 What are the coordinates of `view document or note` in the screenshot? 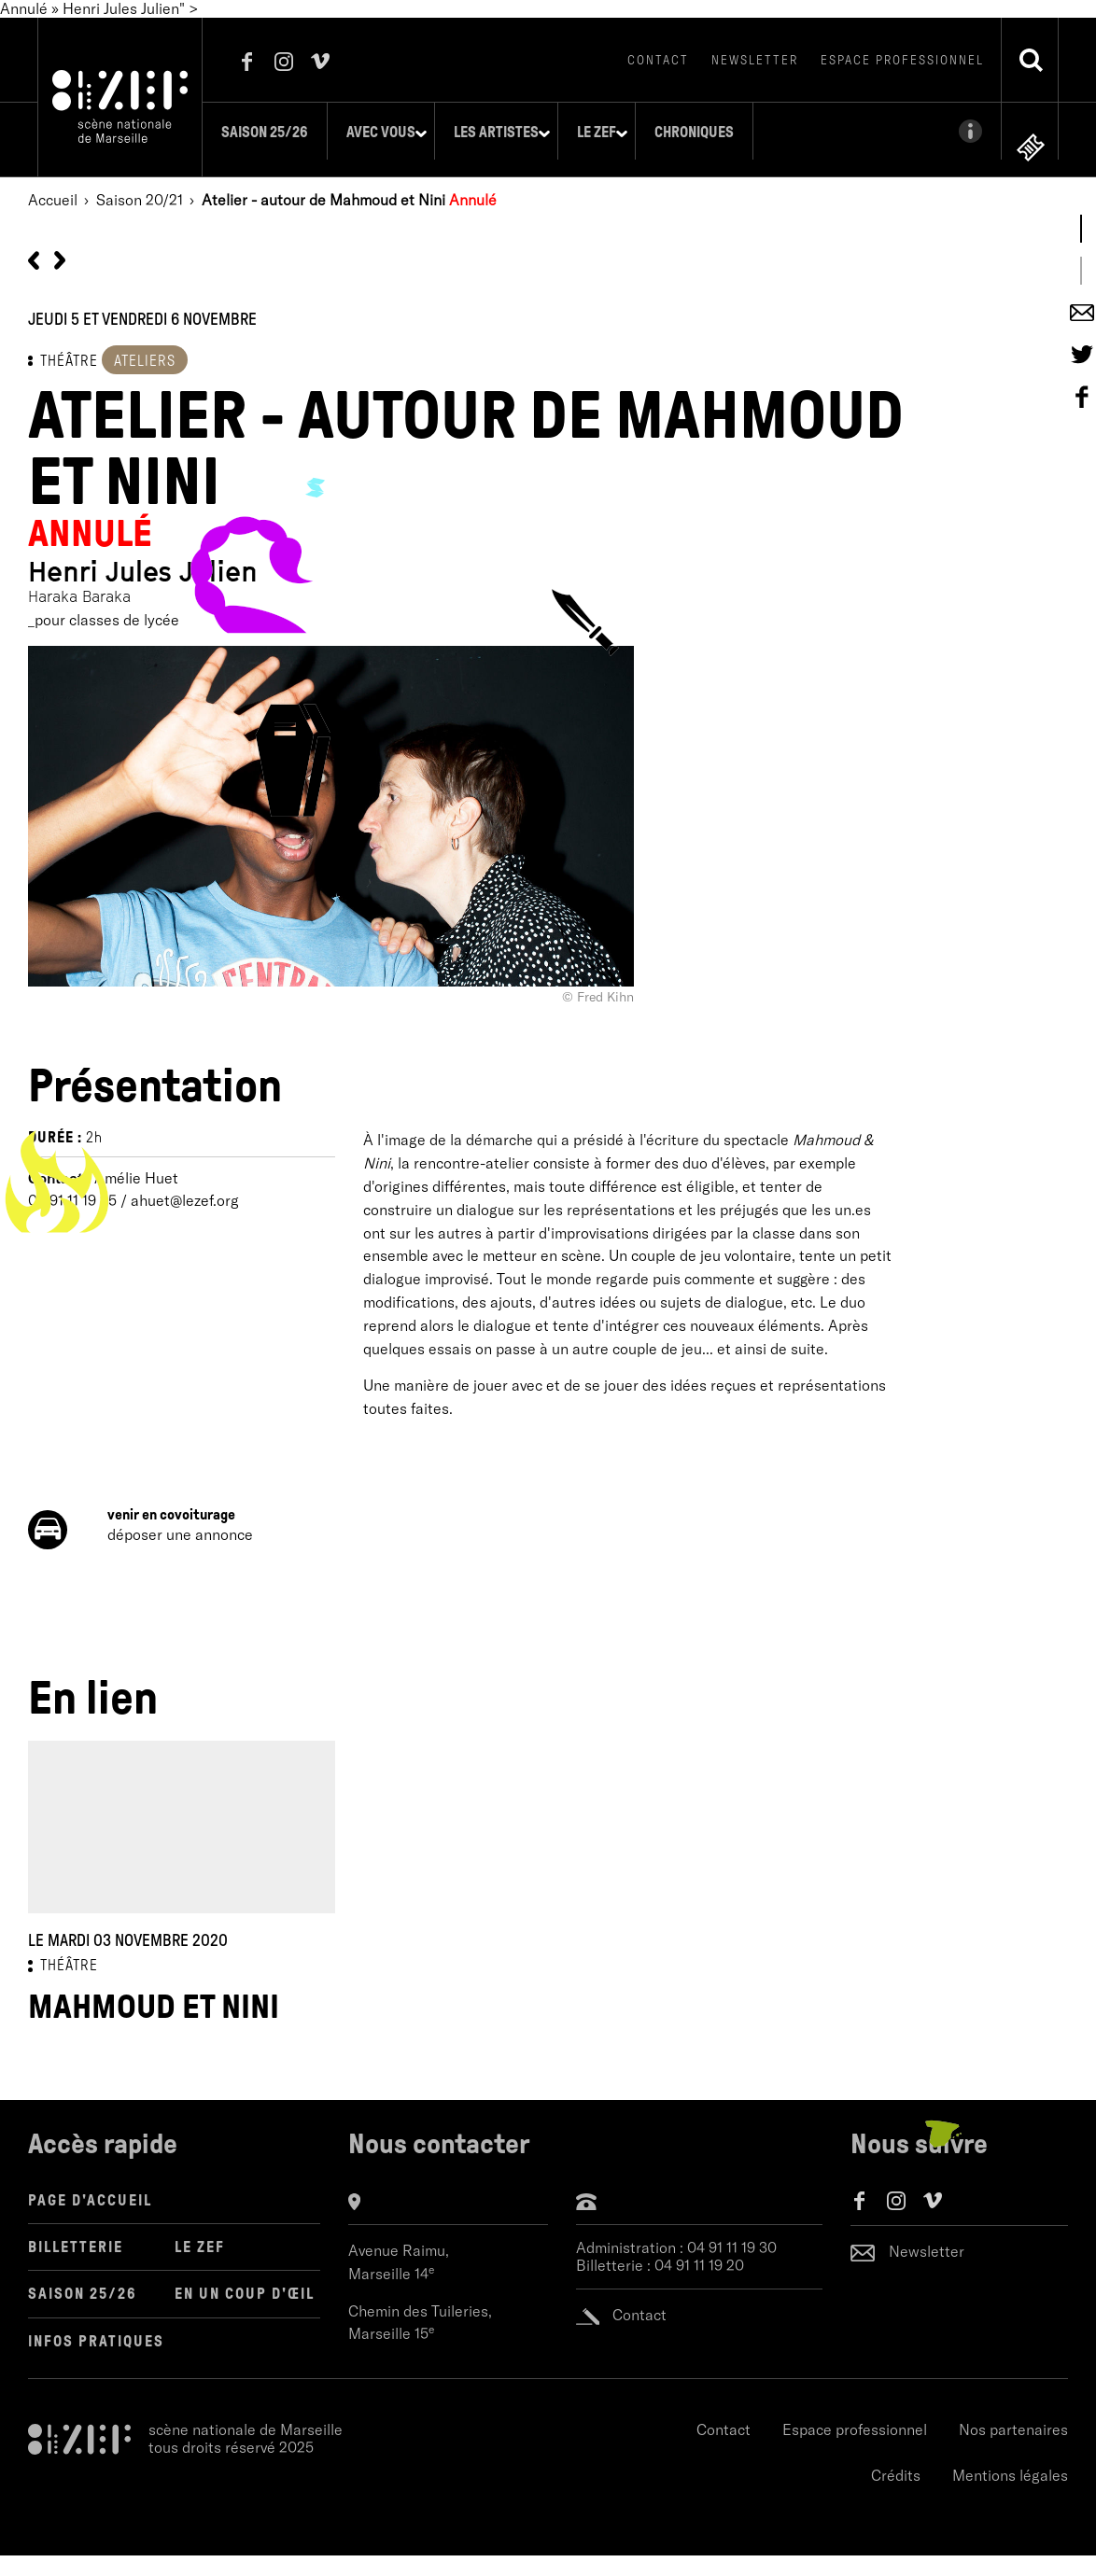 It's located at (315, 487).